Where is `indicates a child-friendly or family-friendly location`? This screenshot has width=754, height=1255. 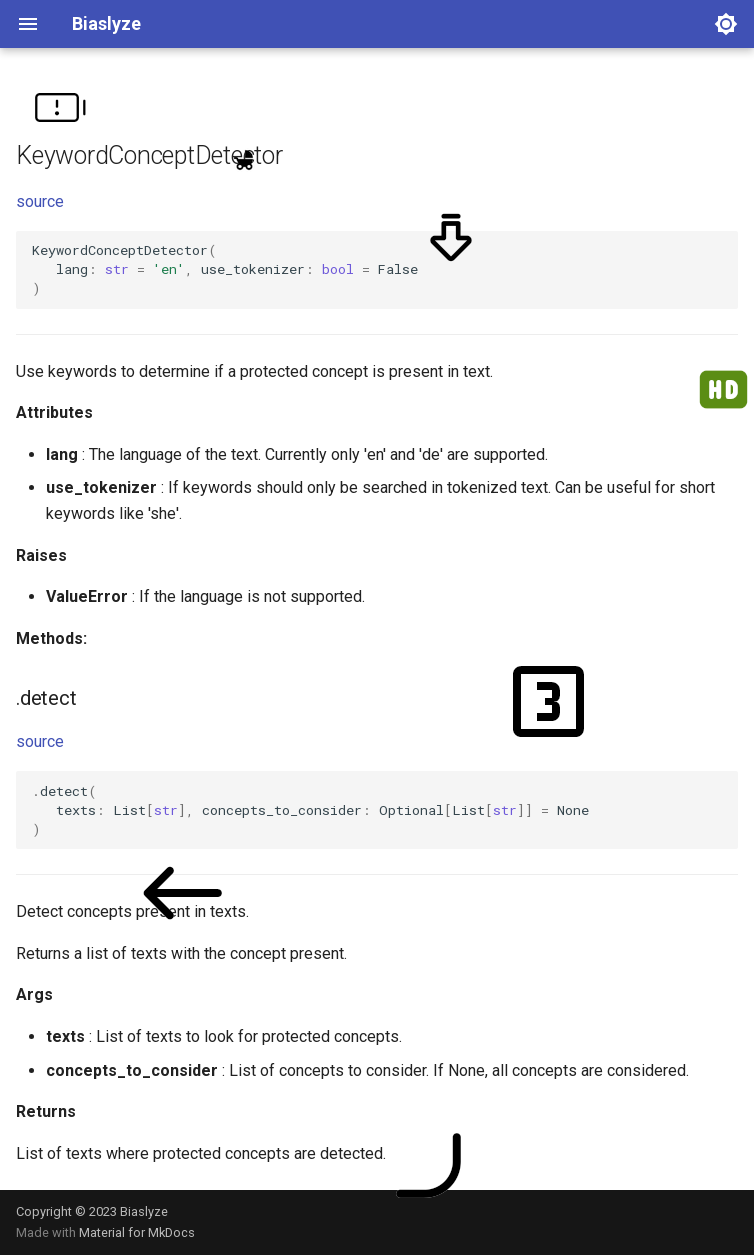 indicates a child-friendly or family-friendly location is located at coordinates (244, 160).